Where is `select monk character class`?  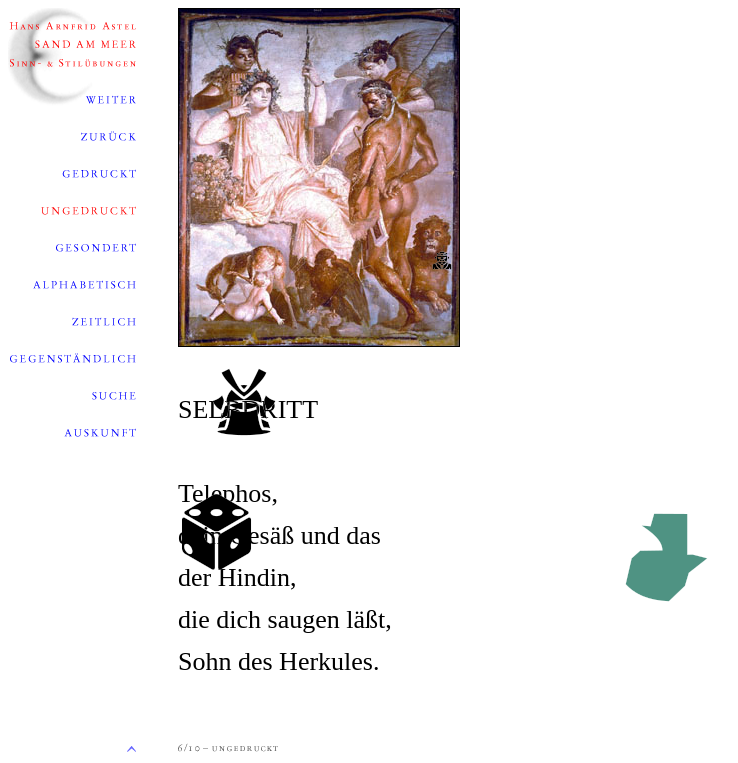 select monk character class is located at coordinates (442, 260).